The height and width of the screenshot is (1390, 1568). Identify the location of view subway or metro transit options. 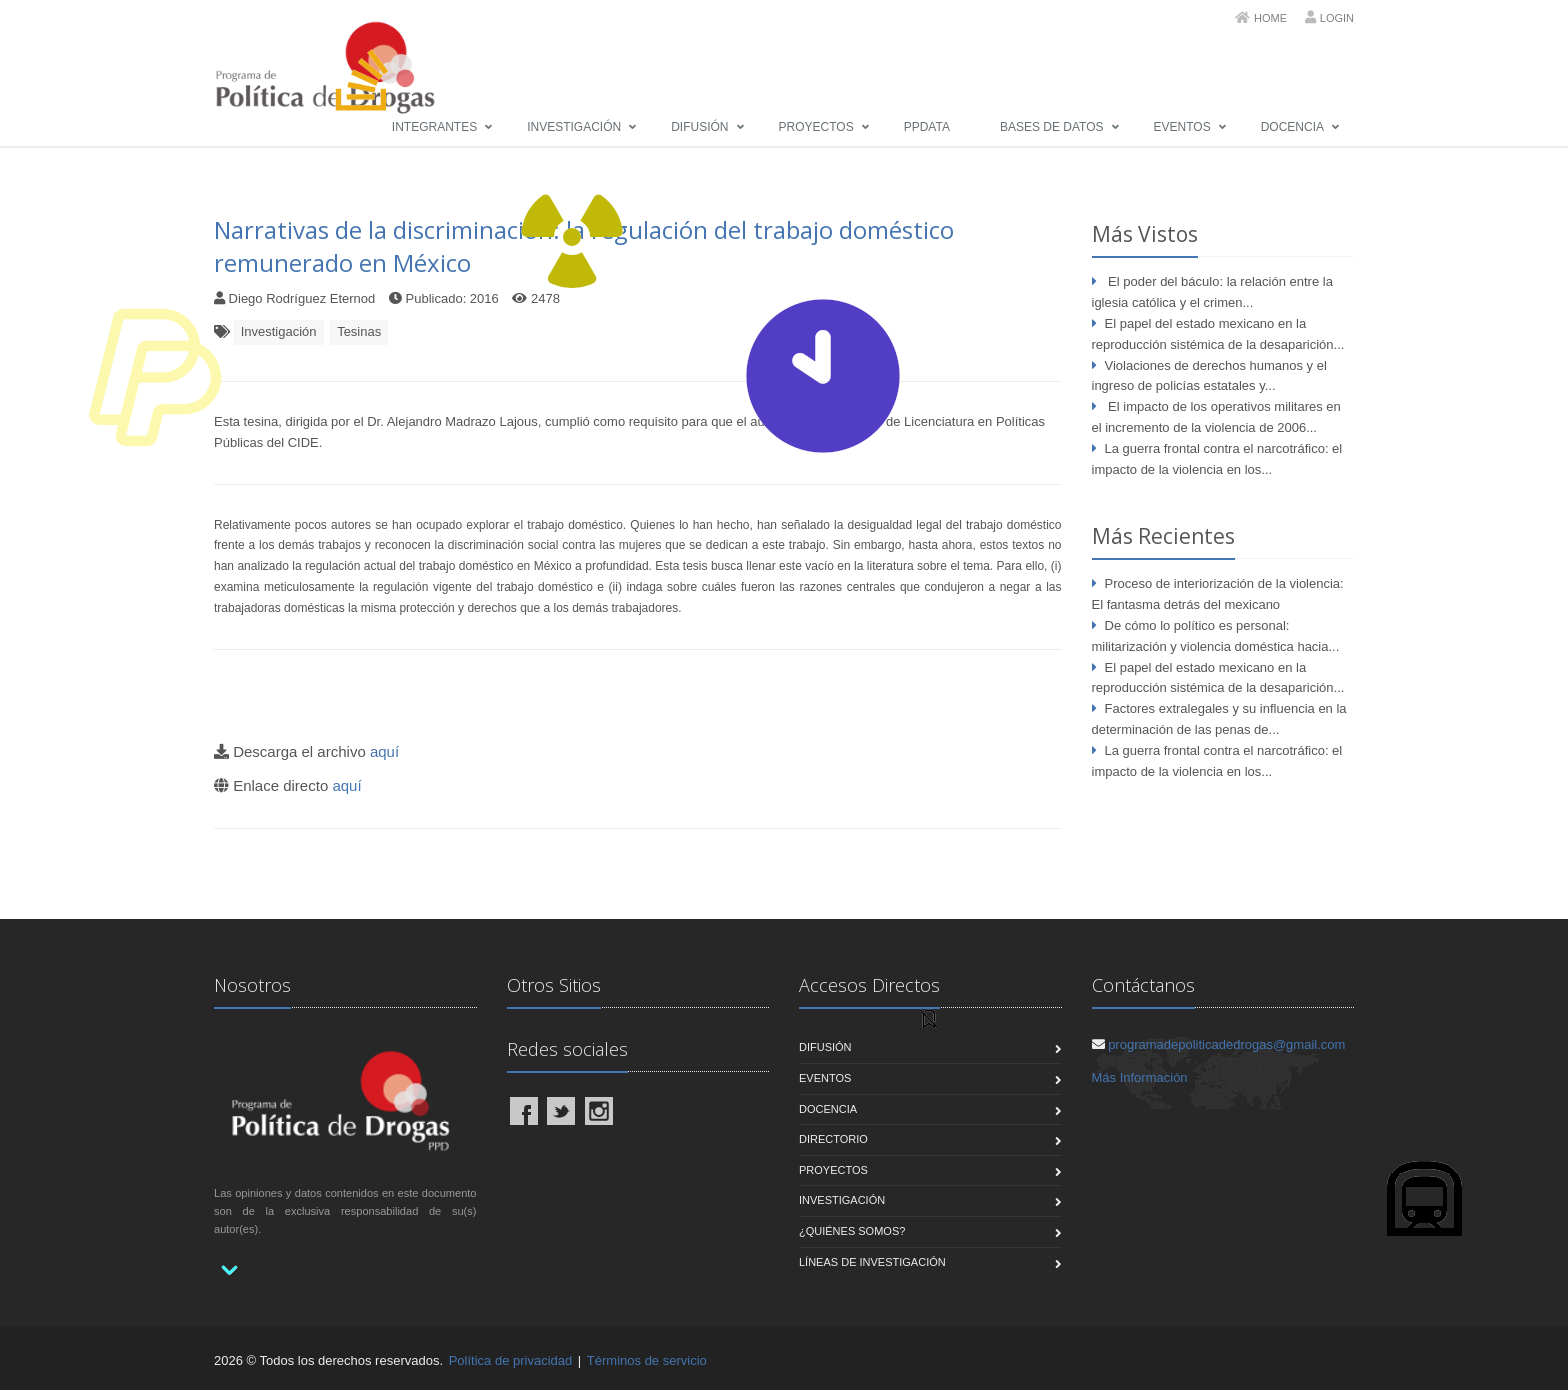
(1424, 1198).